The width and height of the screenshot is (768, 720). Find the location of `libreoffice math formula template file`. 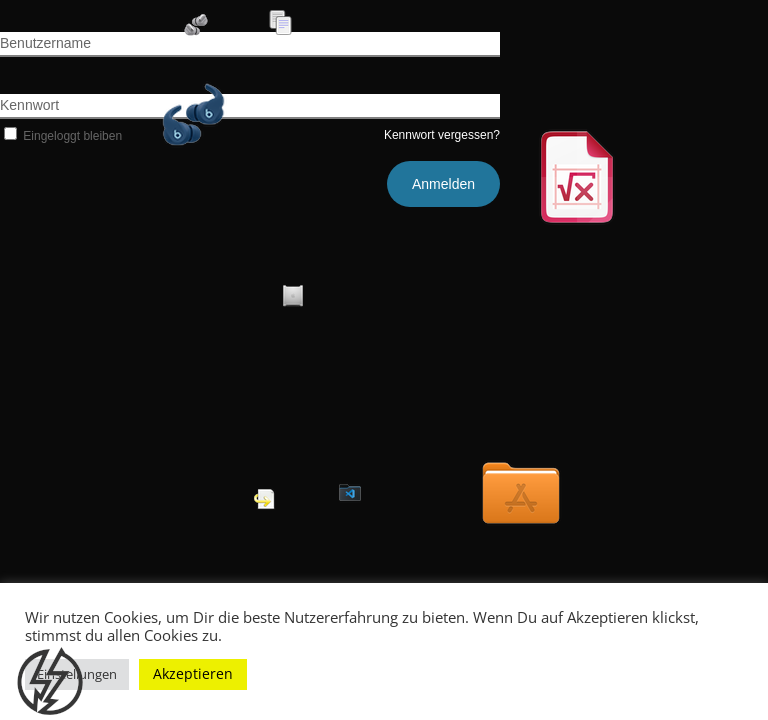

libreoffice math formula template file is located at coordinates (577, 177).